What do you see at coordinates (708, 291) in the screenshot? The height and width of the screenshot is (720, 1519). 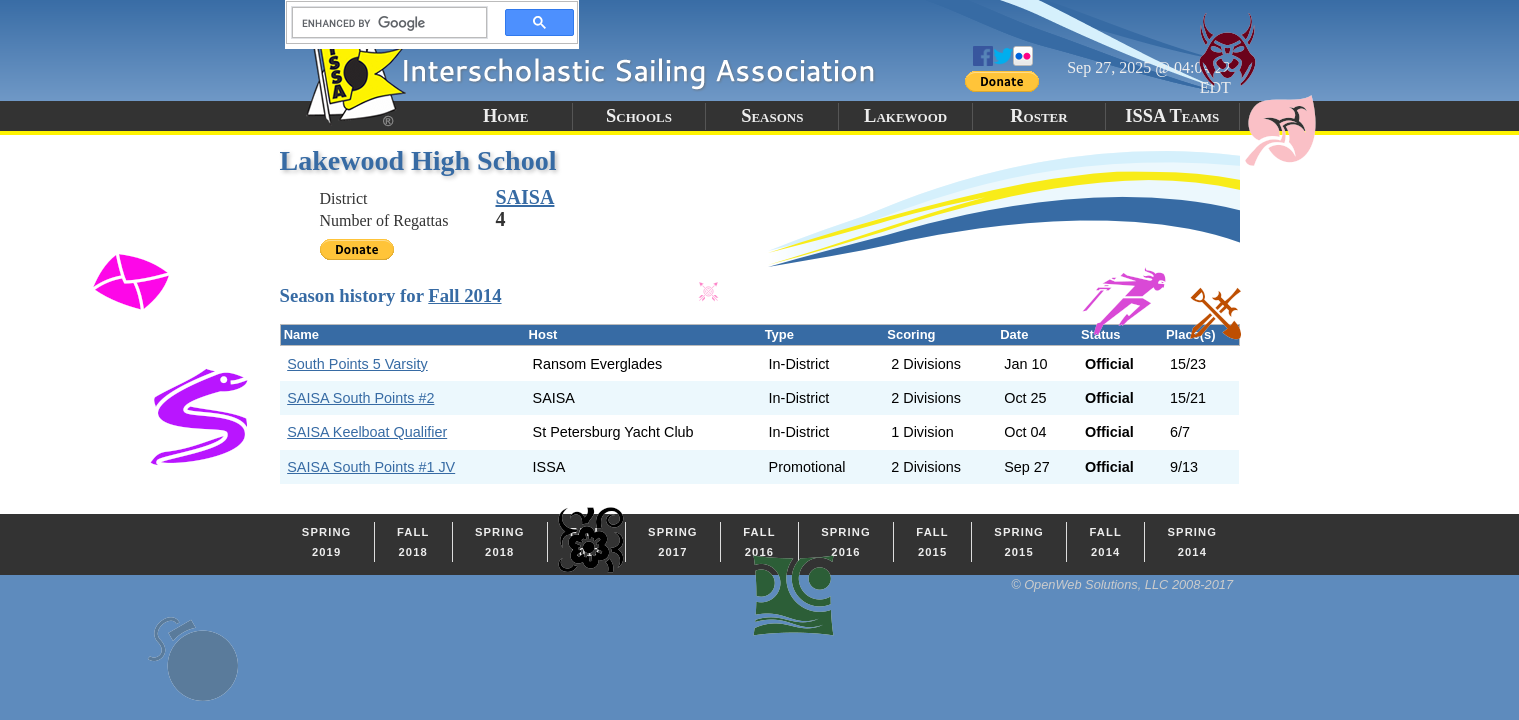 I see `view targeting or precision settings` at bounding box center [708, 291].